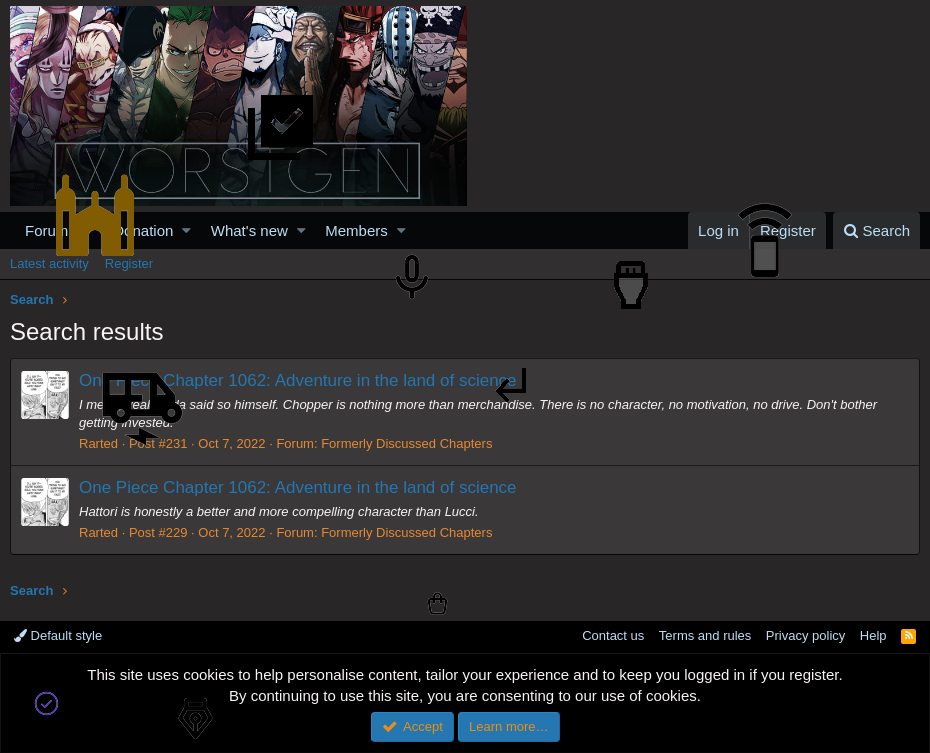 The height and width of the screenshot is (753, 930). I want to click on access drawing or illustration tools, so click(195, 717).